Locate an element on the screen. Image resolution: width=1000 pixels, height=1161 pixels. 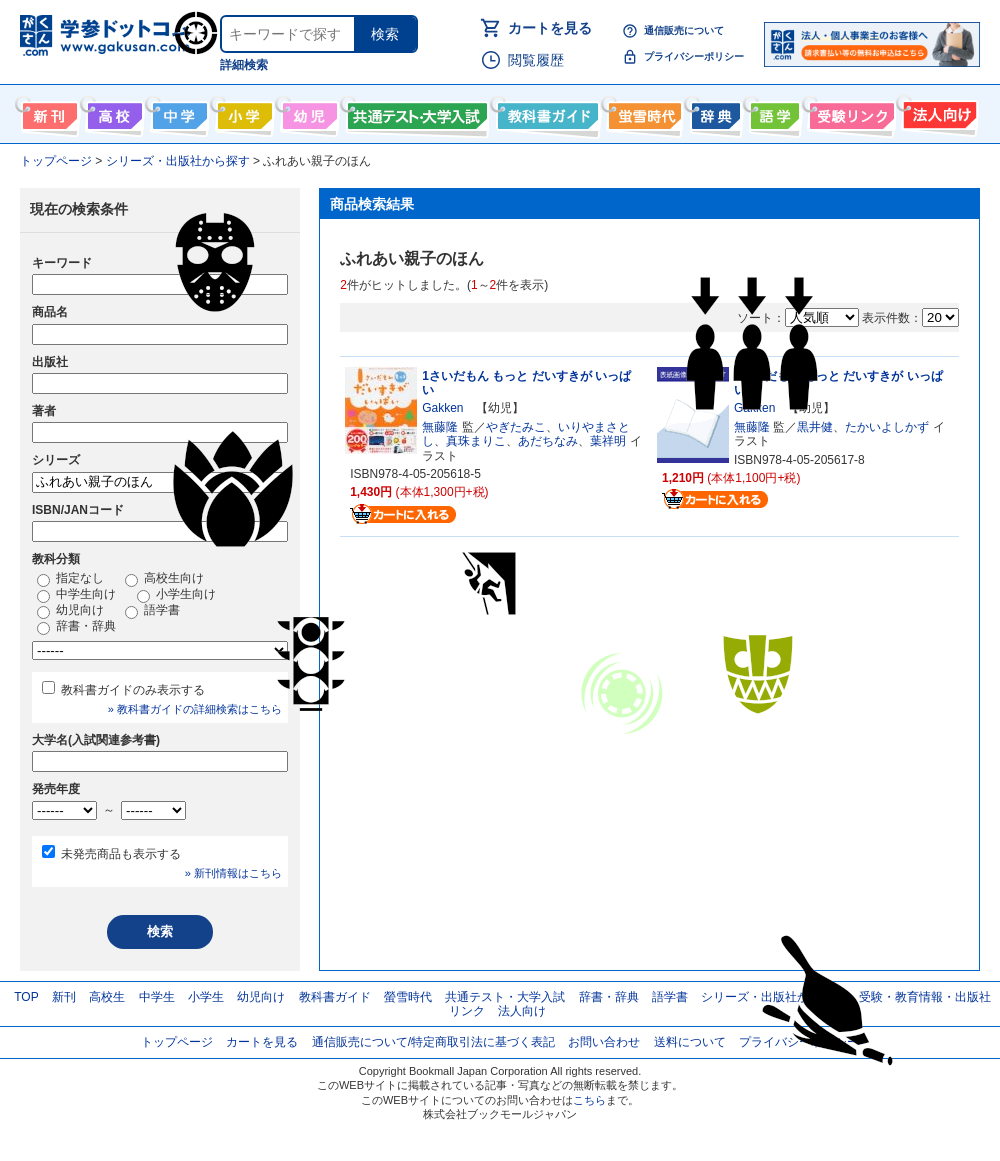
indicates motion detection is active is located at coordinates (621, 693).